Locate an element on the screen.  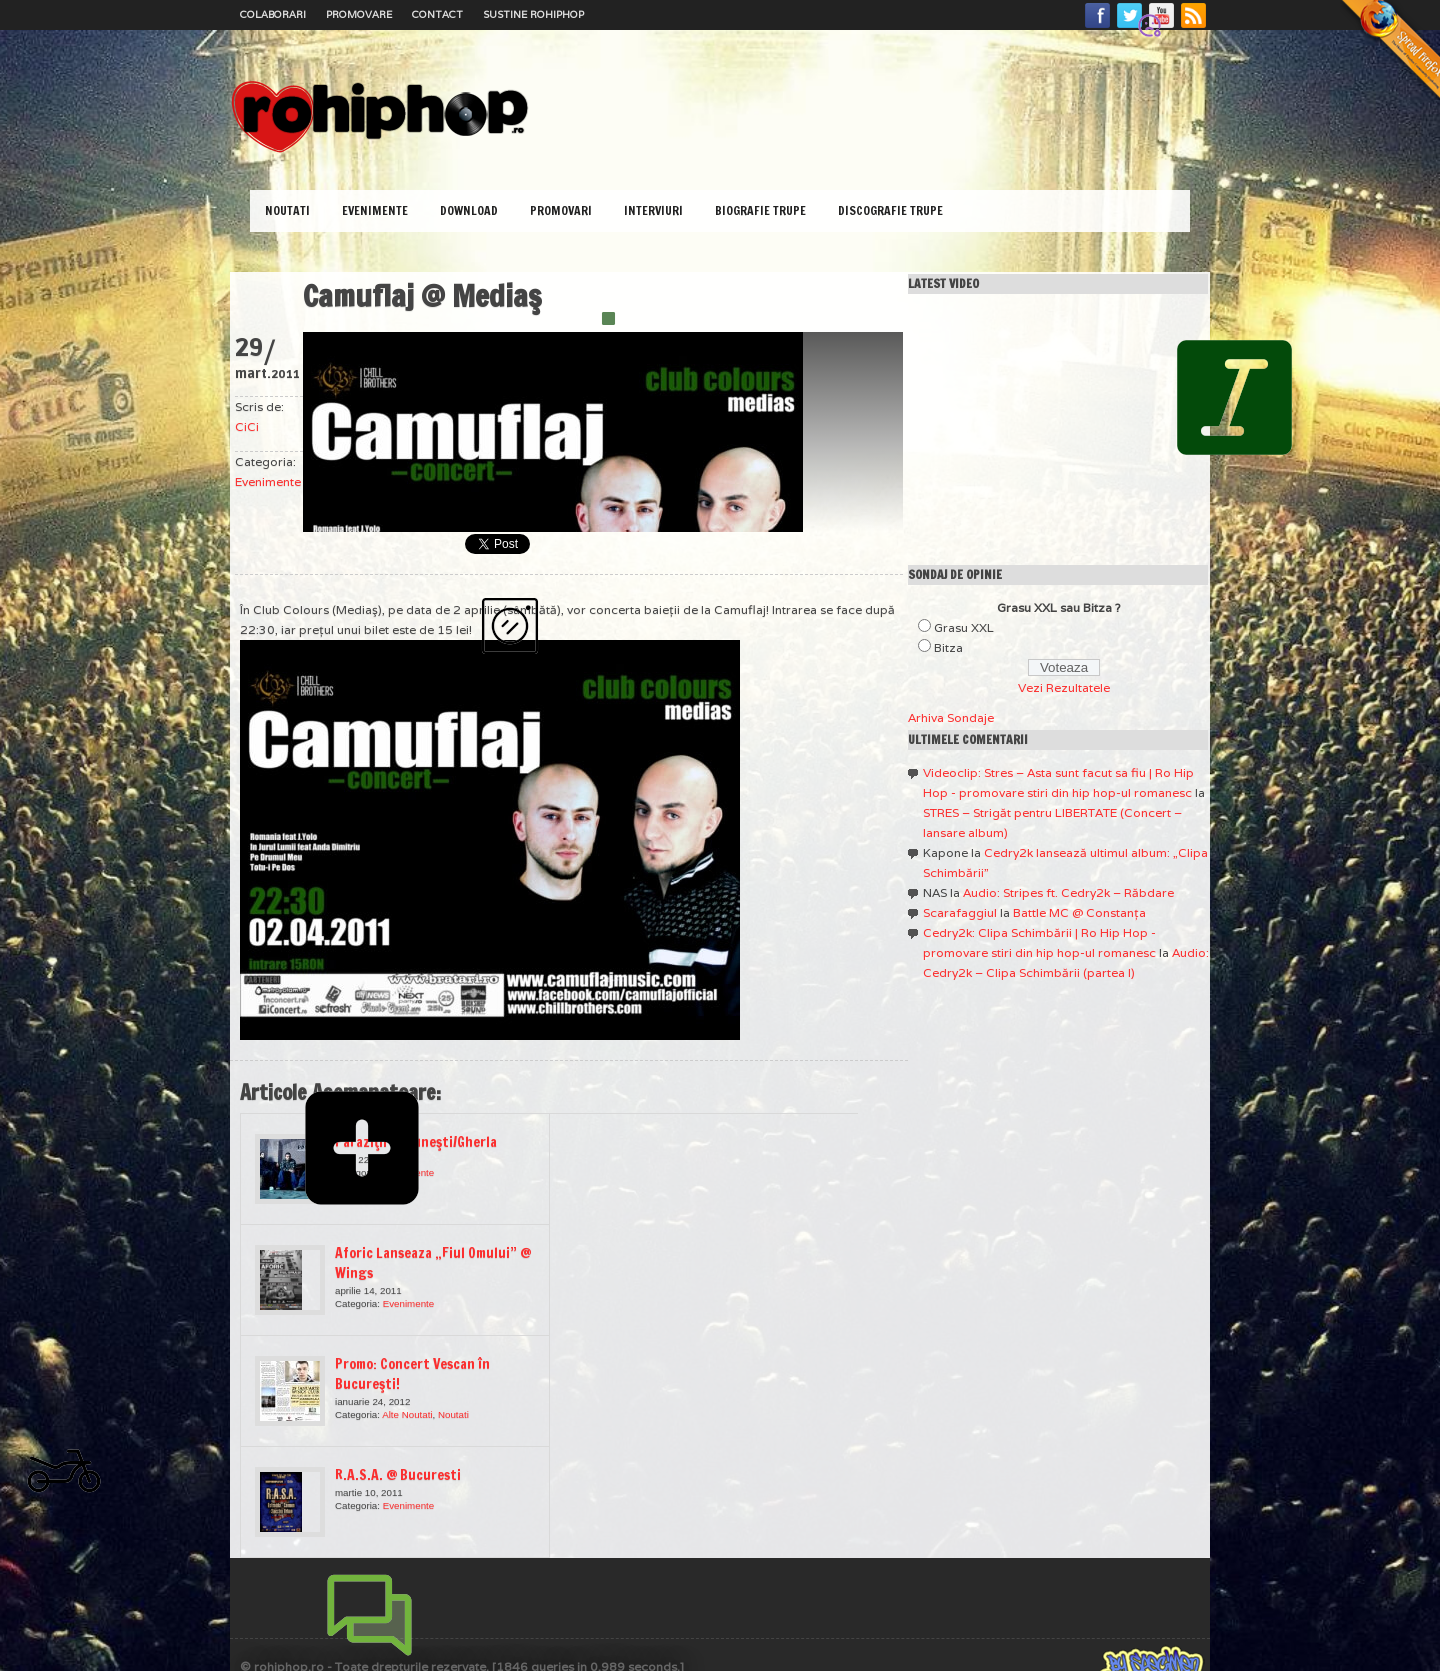
apply italic formatting to selected text is located at coordinates (1234, 397).